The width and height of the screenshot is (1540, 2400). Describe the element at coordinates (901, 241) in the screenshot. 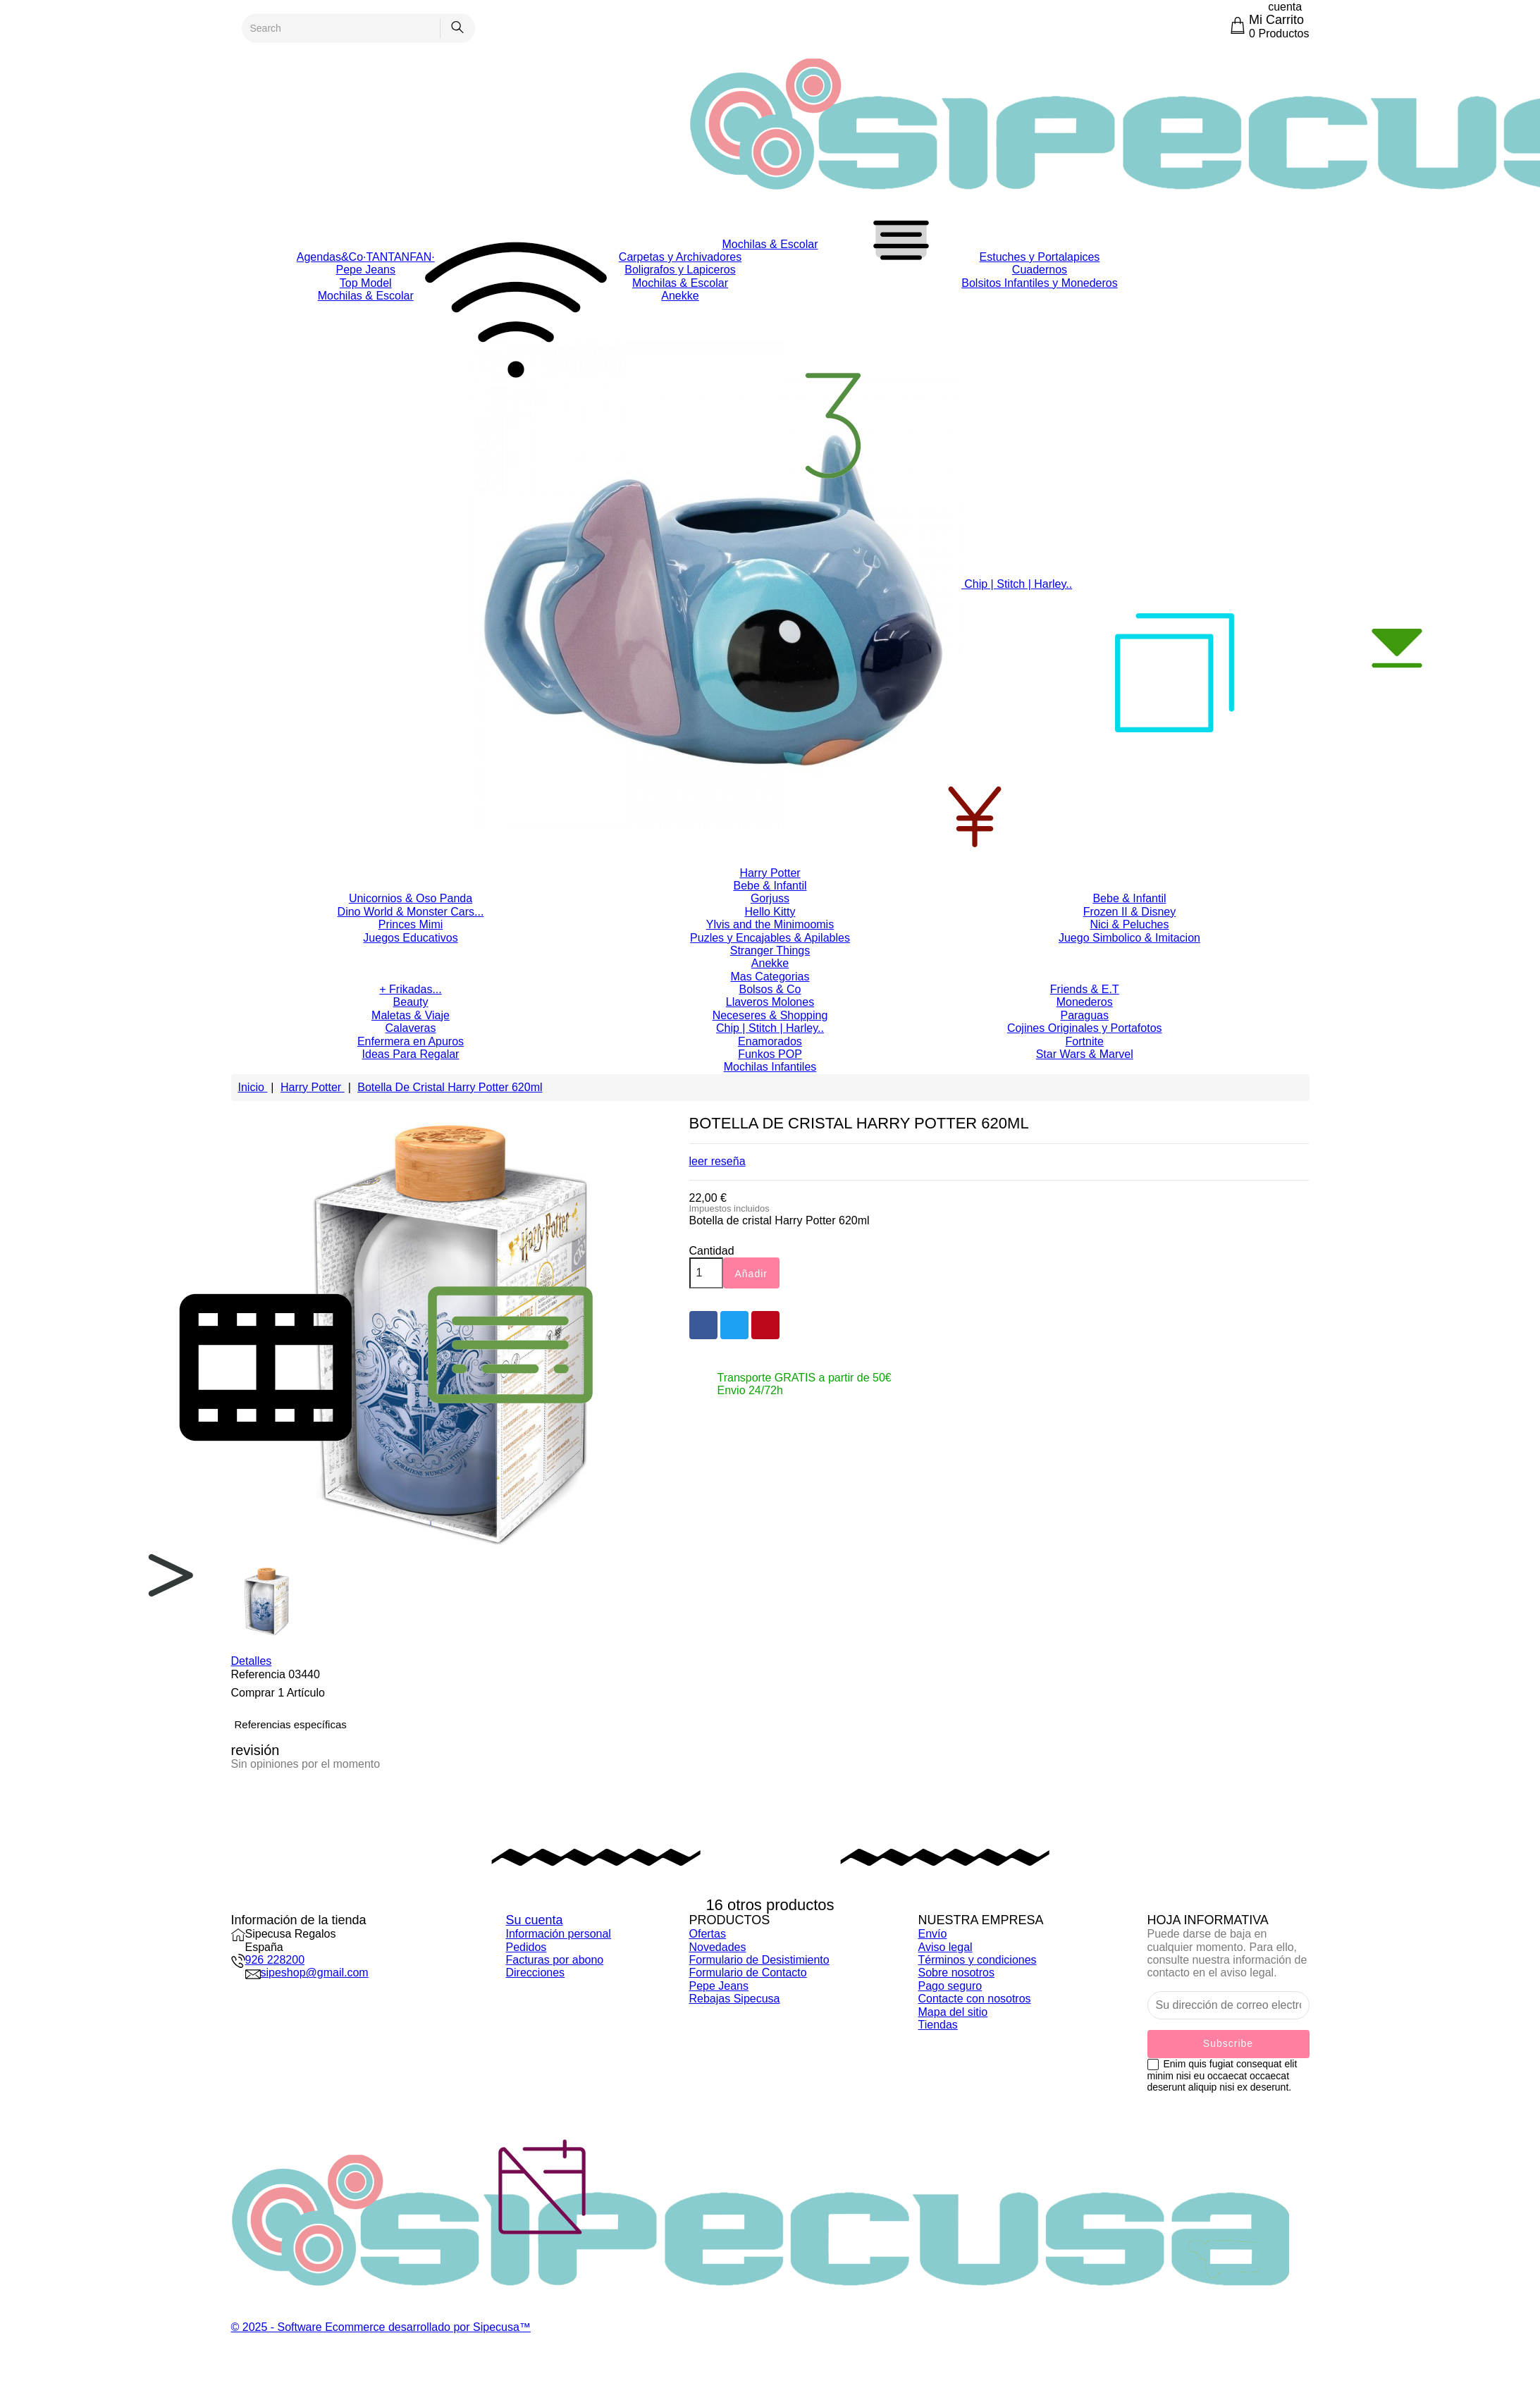

I see `center align text` at that location.